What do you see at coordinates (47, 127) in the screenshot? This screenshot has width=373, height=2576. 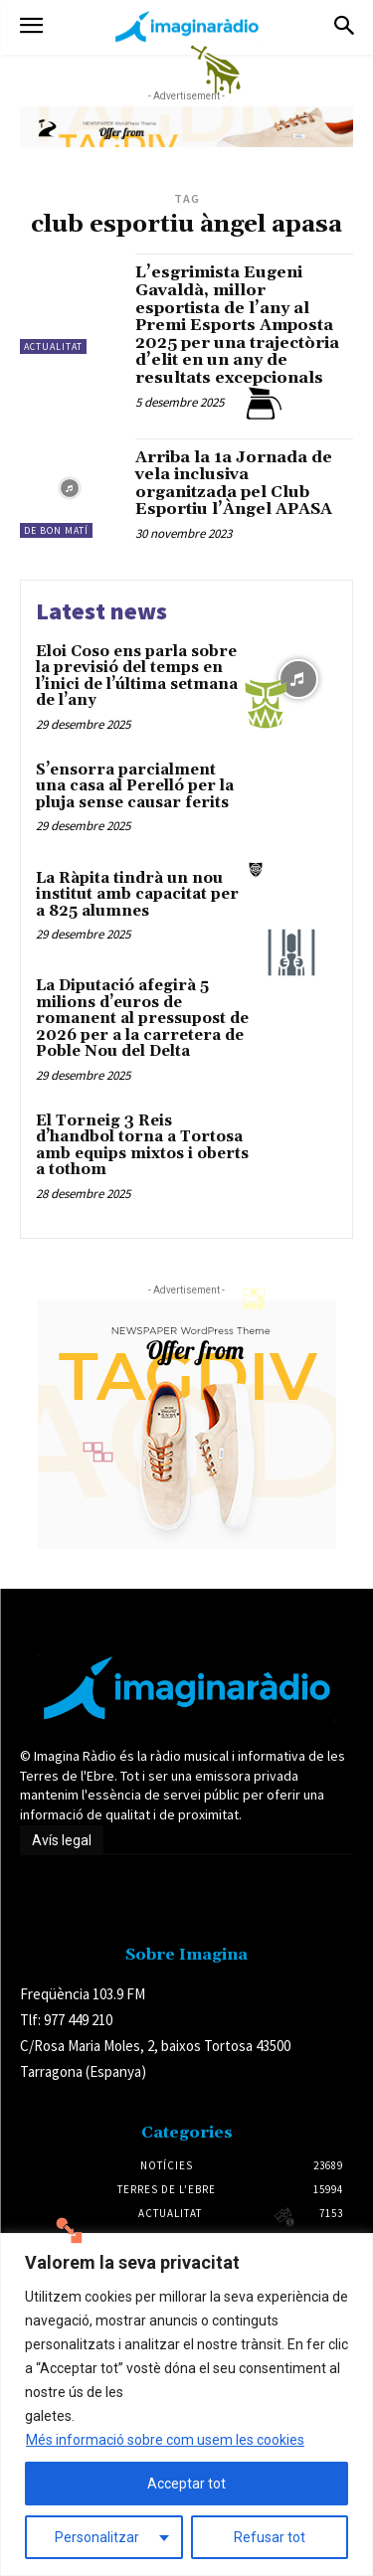 I see `view hiking or walking trail routes` at bounding box center [47, 127].